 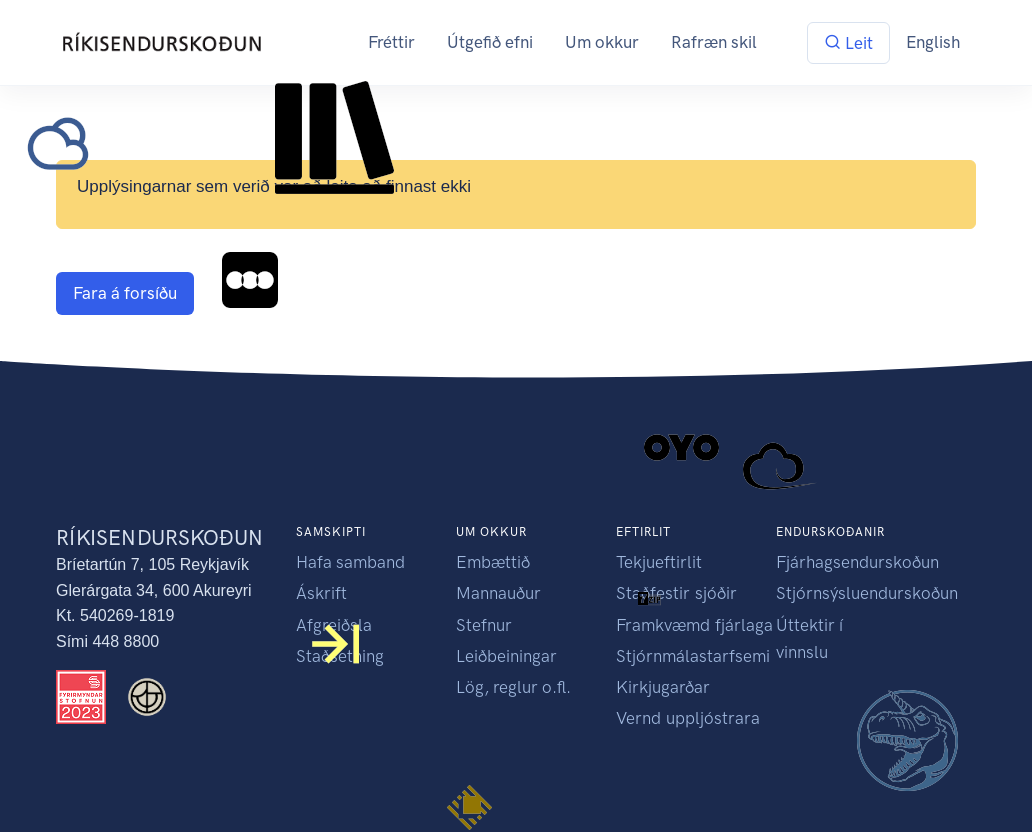 What do you see at coordinates (58, 145) in the screenshot?
I see `indicates partly cloudy weather conditions` at bounding box center [58, 145].